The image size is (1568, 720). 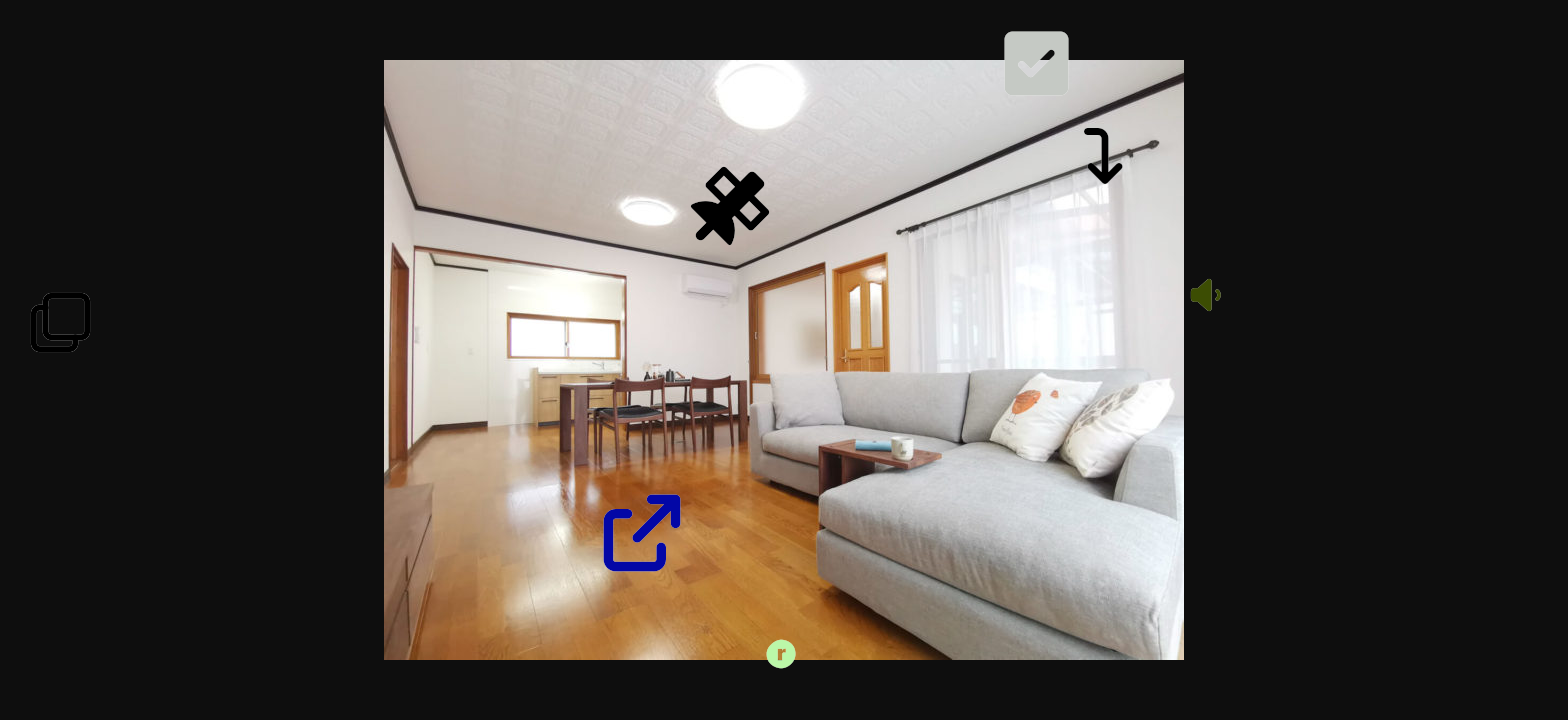 I want to click on a selected or checked item, so click(x=1036, y=63).